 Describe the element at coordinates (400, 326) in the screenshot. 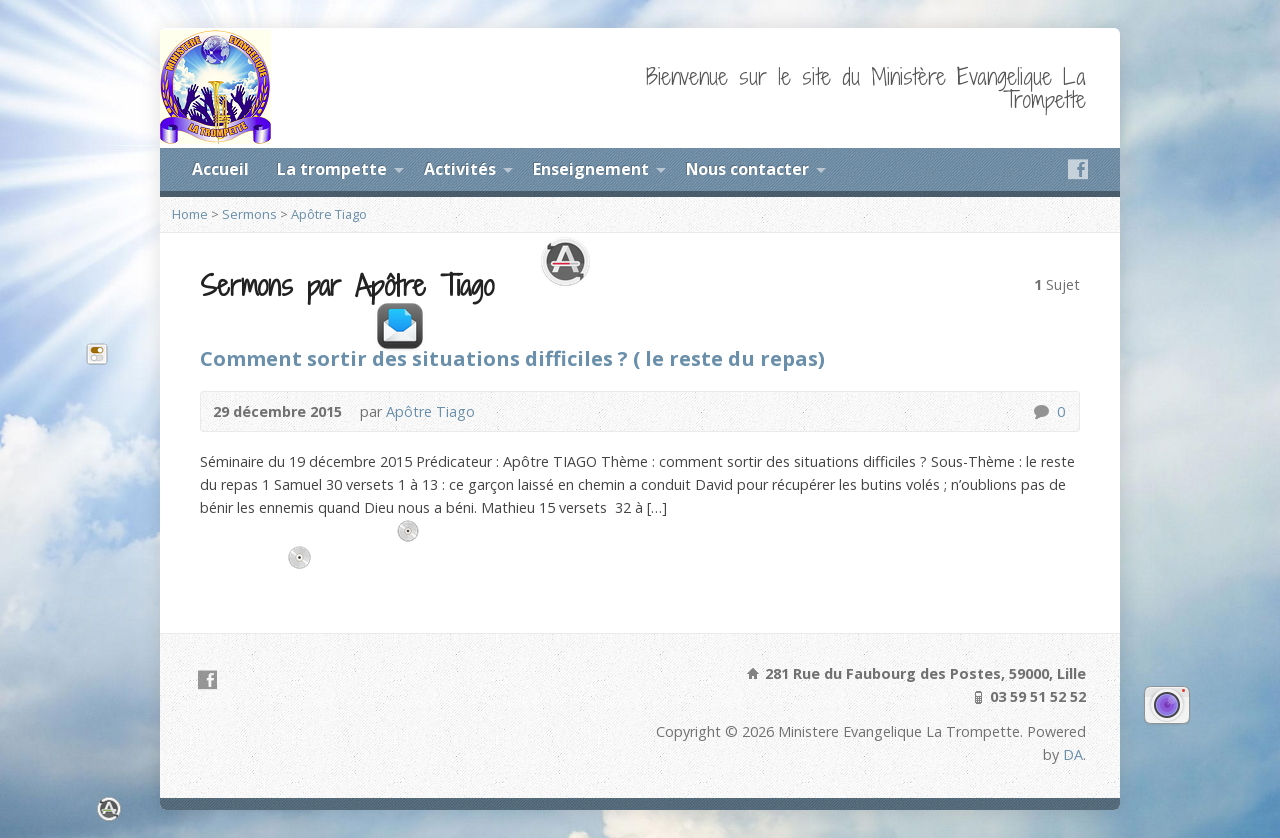

I see `open the mail app` at that location.